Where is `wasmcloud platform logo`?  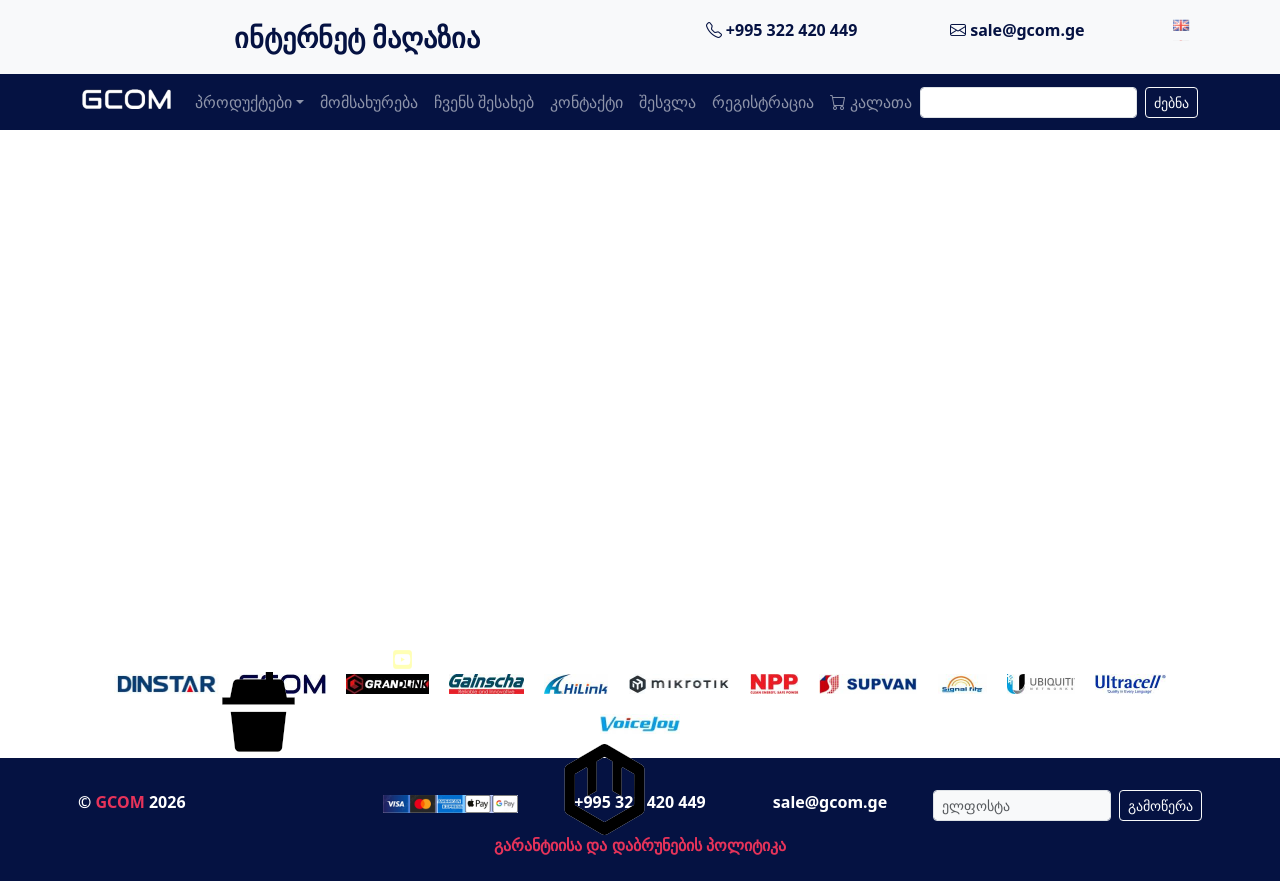 wasmcloud platform logo is located at coordinates (604, 789).